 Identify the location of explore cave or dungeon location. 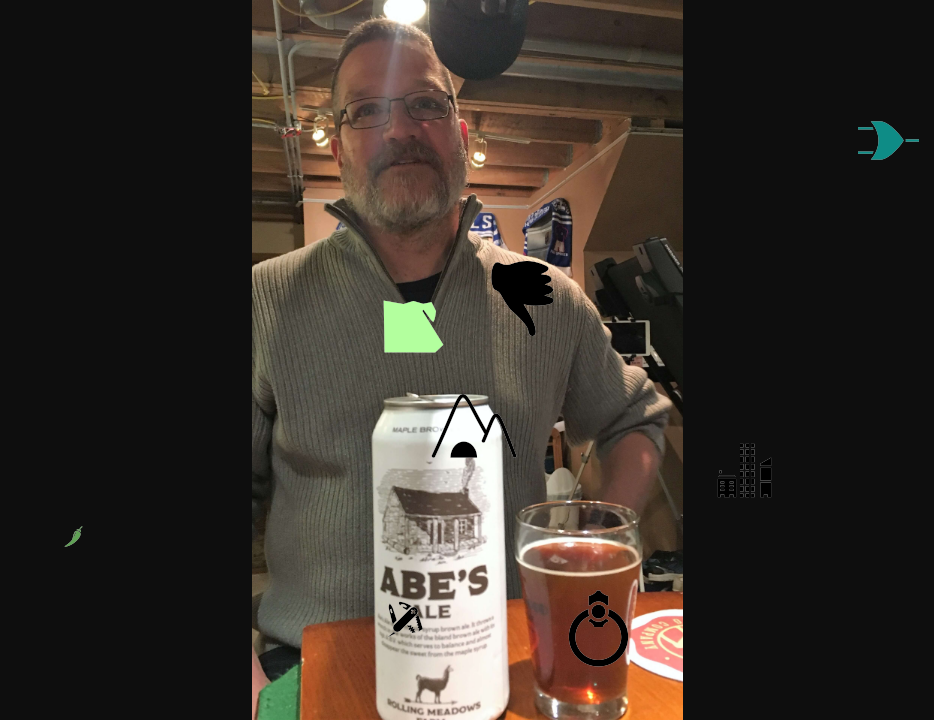
(474, 428).